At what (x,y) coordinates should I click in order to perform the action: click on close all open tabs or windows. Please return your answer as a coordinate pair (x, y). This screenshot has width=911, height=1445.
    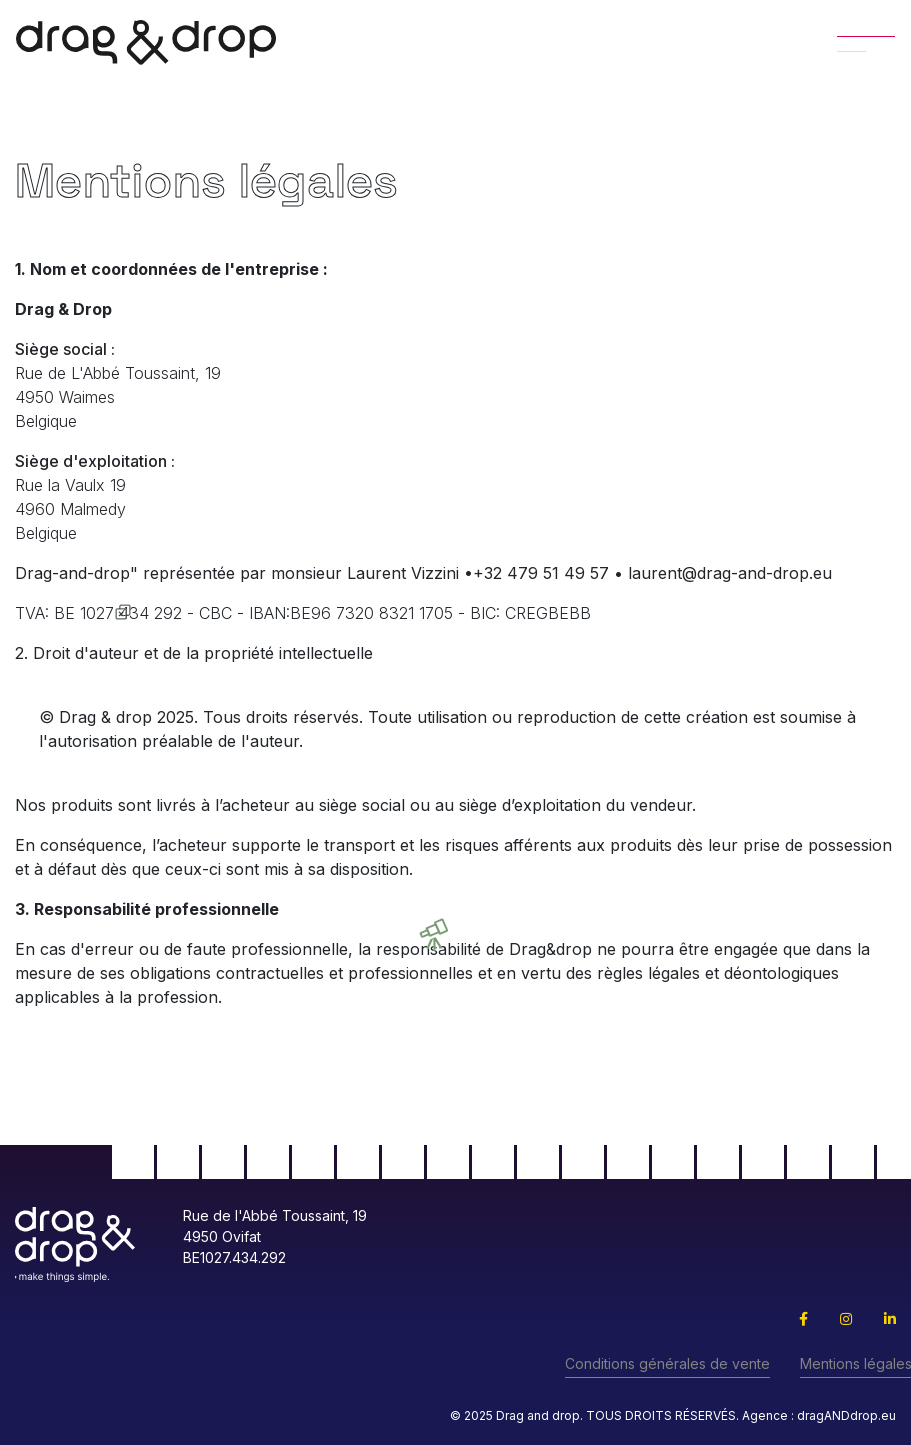
    Looking at the image, I should click on (123, 612).